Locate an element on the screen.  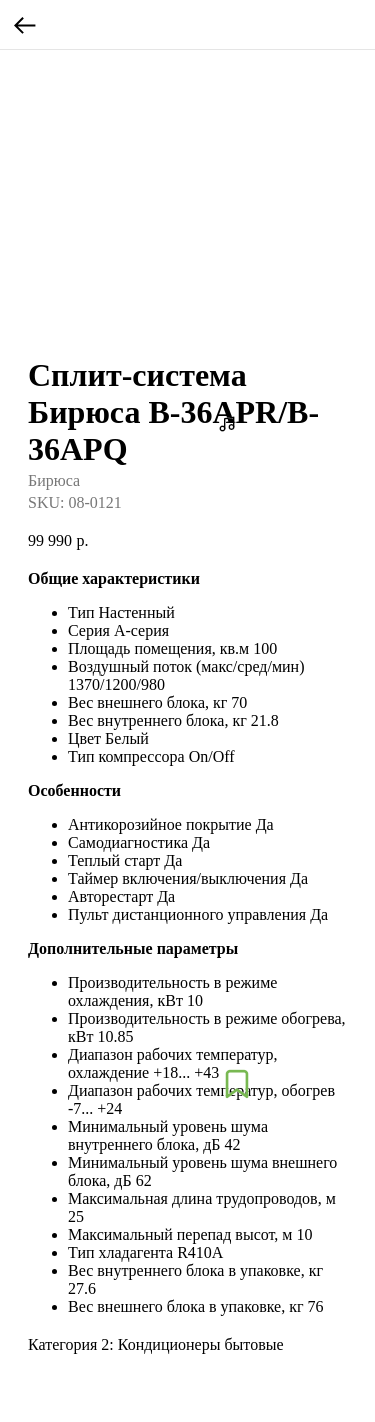
save this item for later is located at coordinates (237, 1084).